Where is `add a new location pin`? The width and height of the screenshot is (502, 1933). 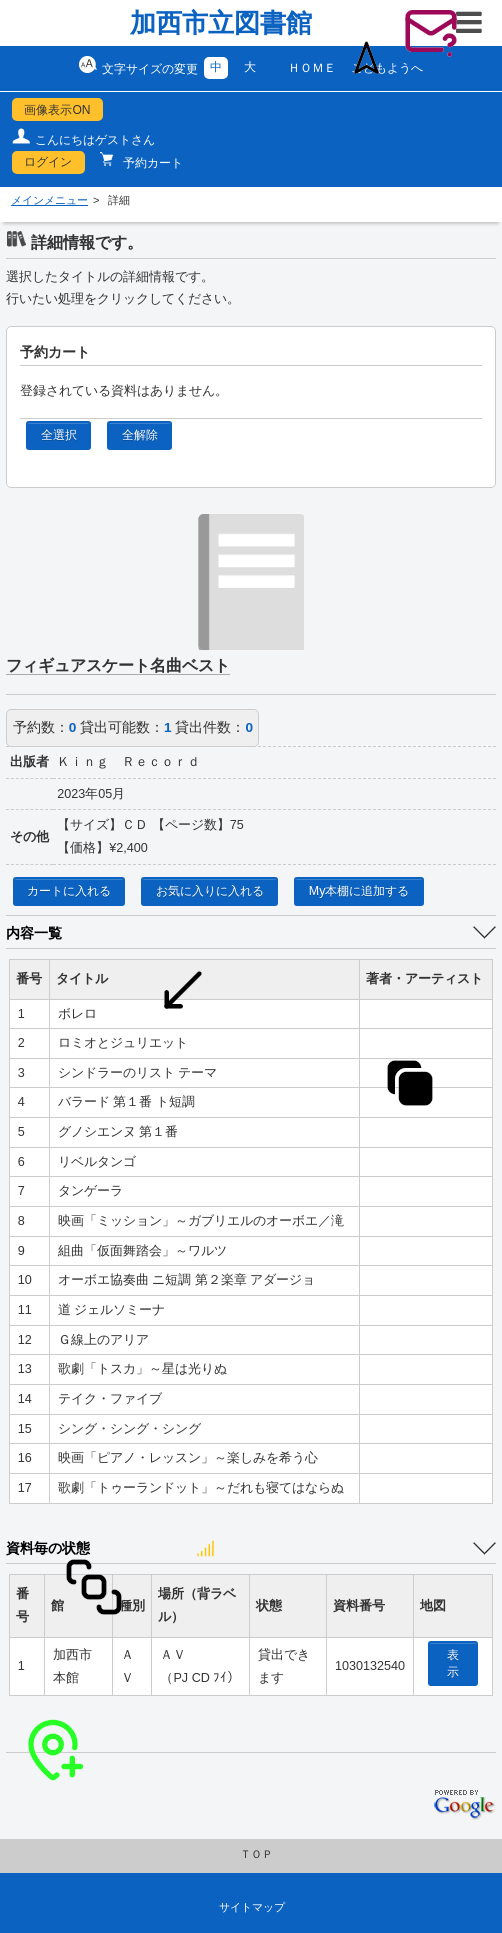
add a new location pin is located at coordinates (53, 1750).